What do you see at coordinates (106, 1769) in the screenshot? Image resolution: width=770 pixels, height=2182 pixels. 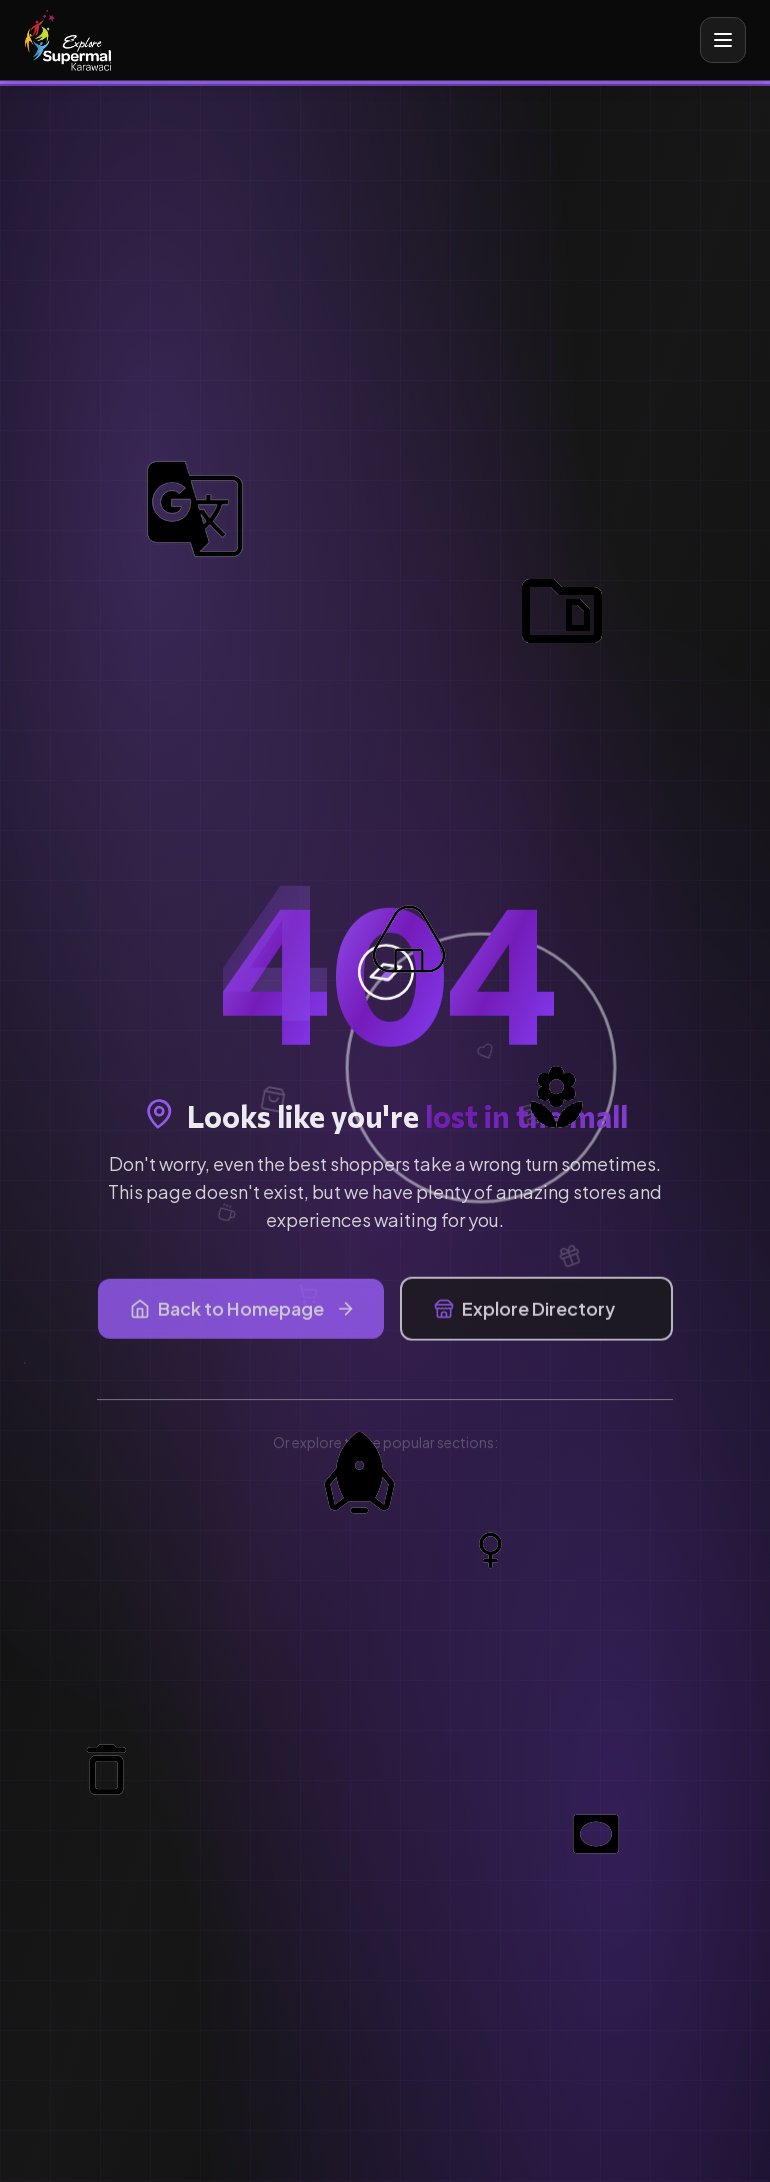 I see `delete an item` at bounding box center [106, 1769].